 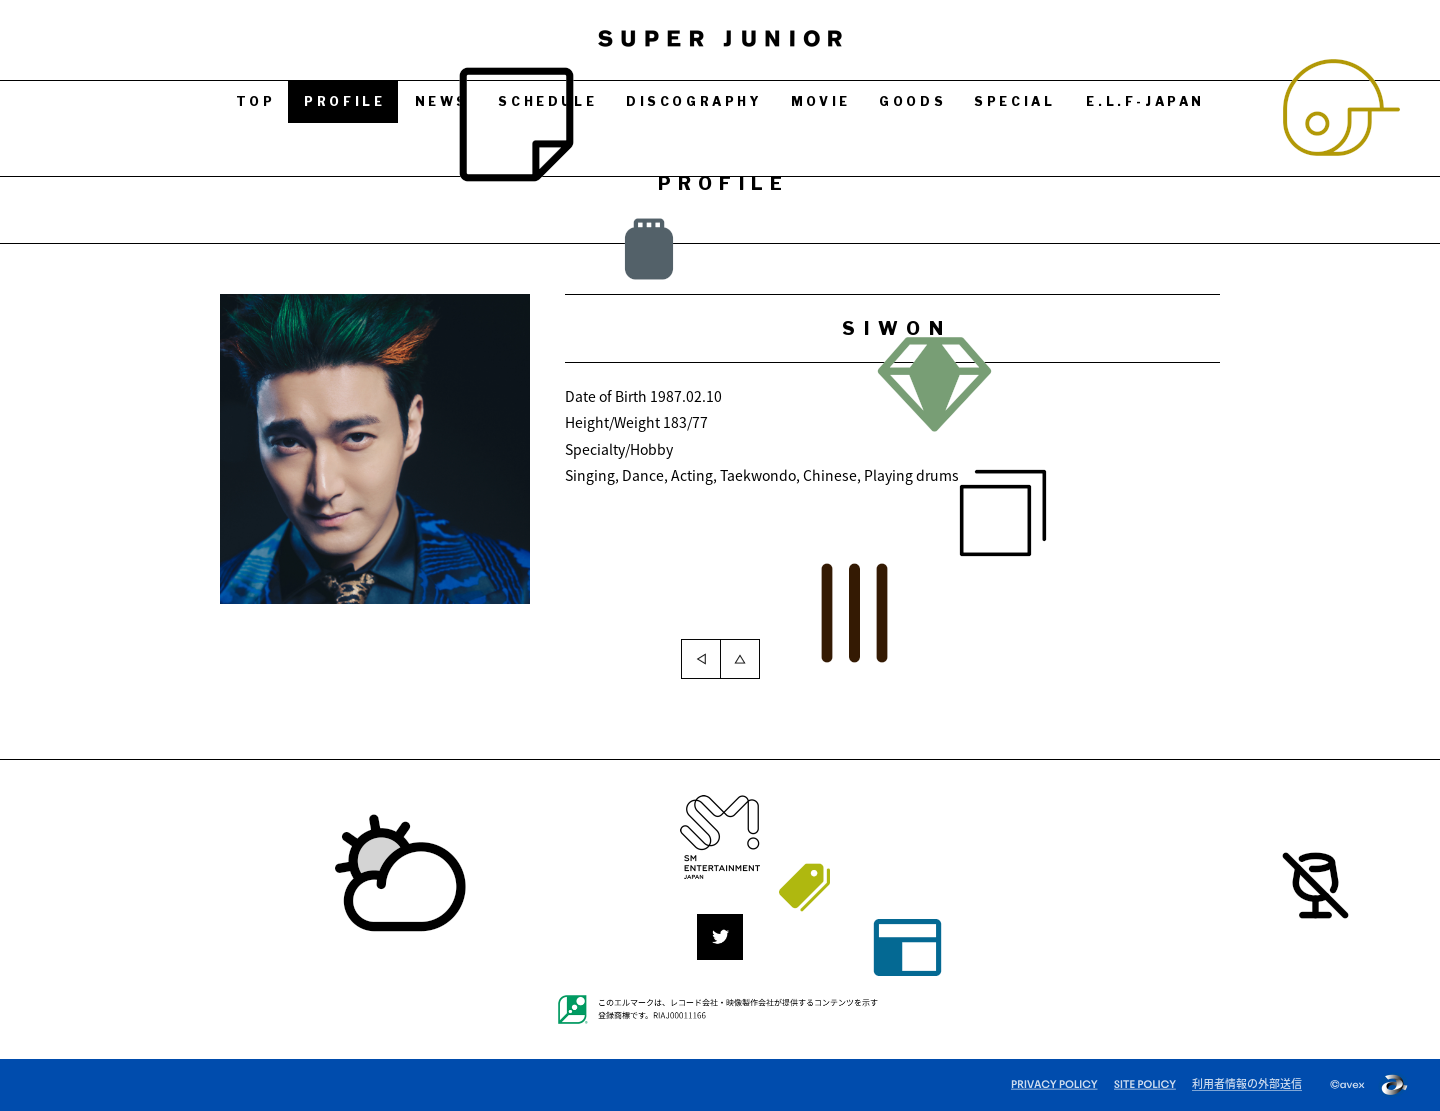 What do you see at coordinates (1315, 885) in the screenshot?
I see `indicates no drinks allowed` at bounding box center [1315, 885].